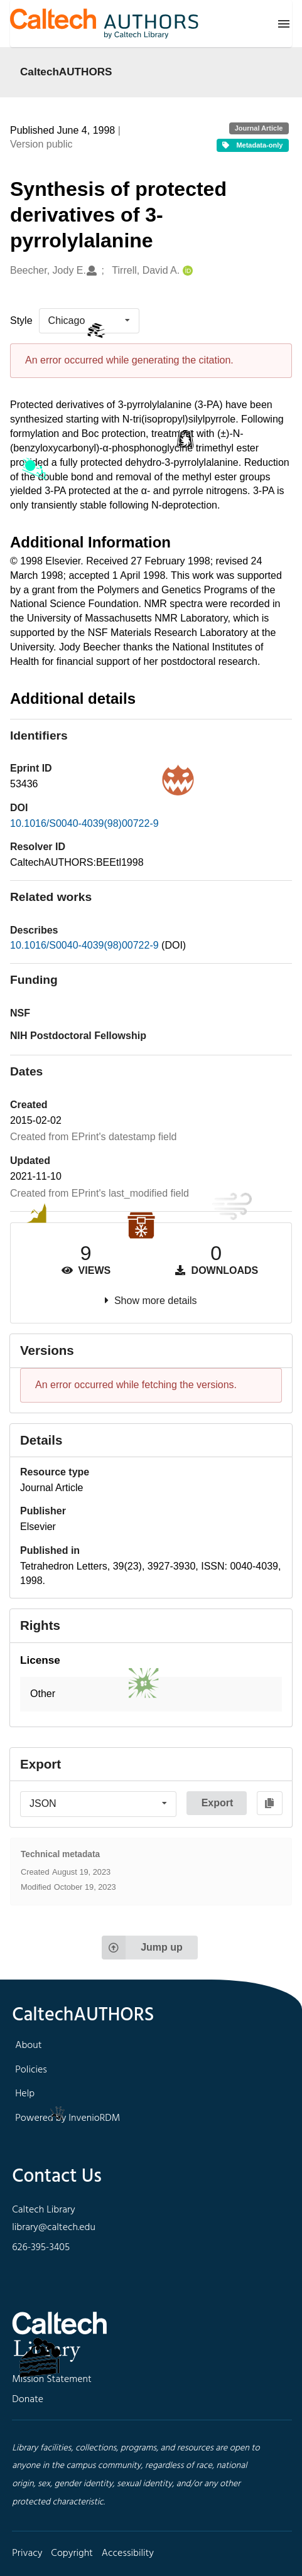 The image size is (302, 2576). Describe the element at coordinates (57, 2114) in the screenshot. I see `browse traditional or folk music instruments` at that location.